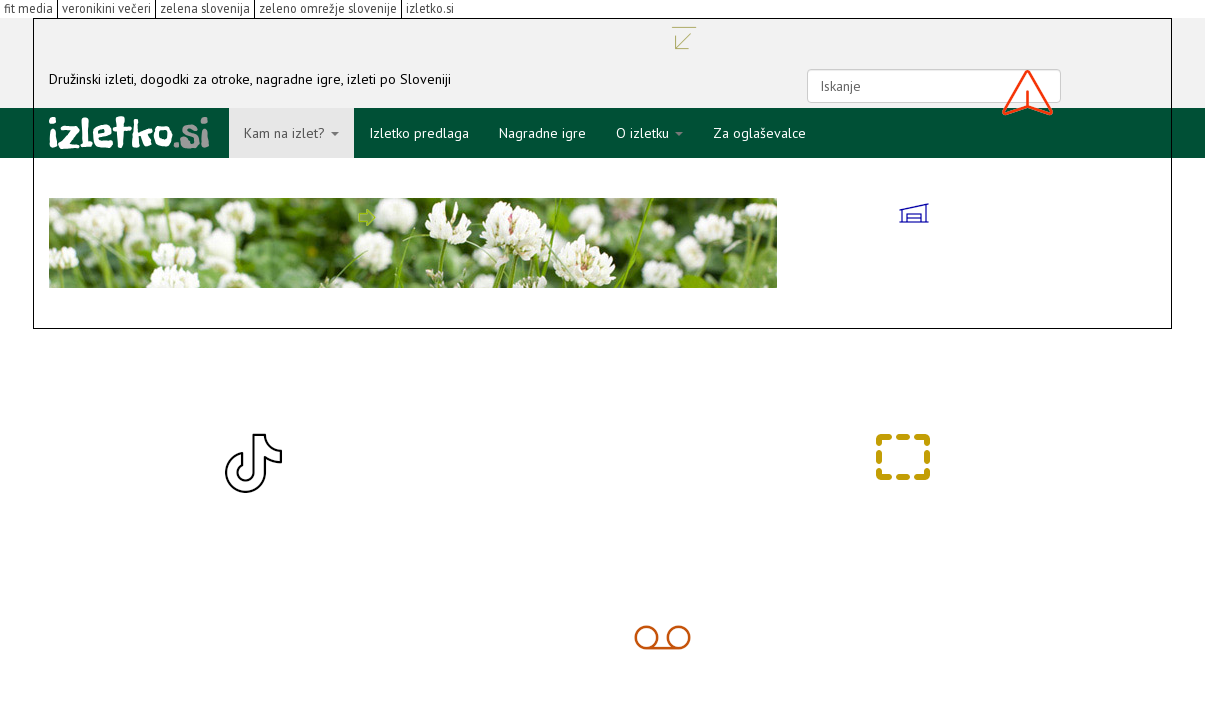 This screenshot has height=720, width=1205. What do you see at coordinates (914, 214) in the screenshot?
I see `access warehouse or storage inventory` at bounding box center [914, 214].